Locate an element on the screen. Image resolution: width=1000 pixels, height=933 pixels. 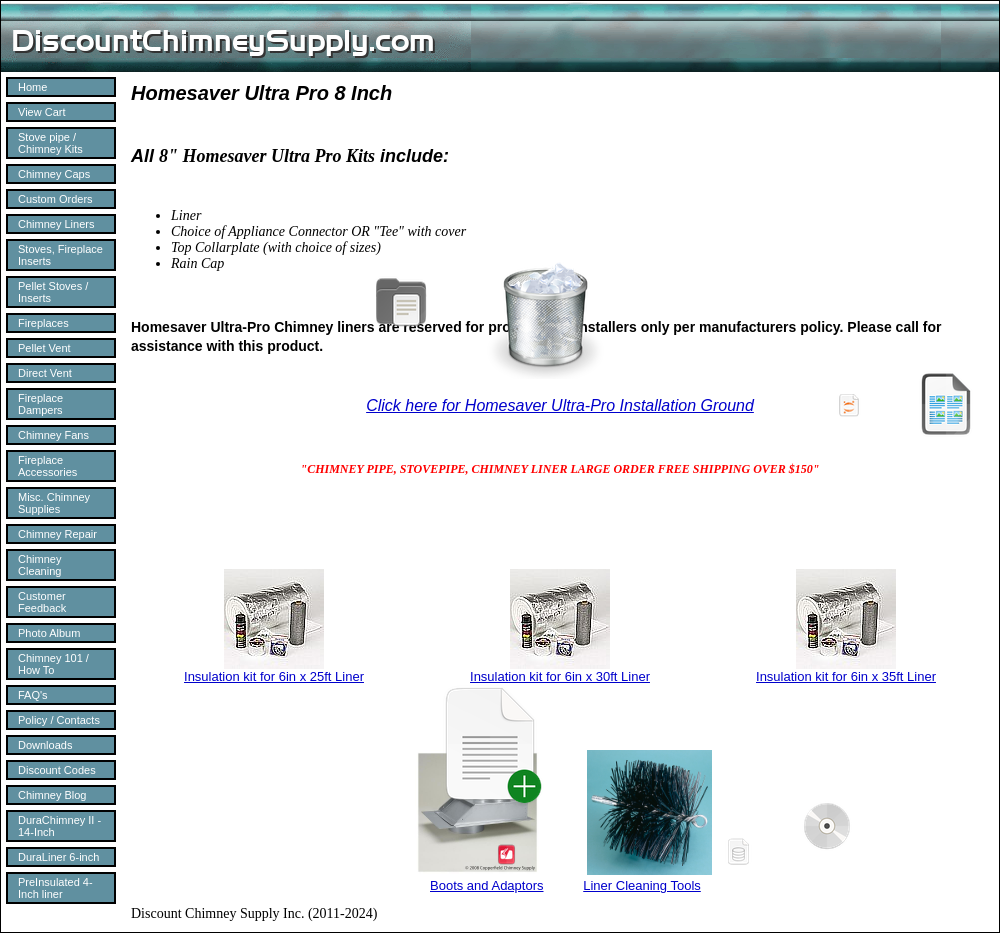
open an opendocument master document file is located at coordinates (946, 404).